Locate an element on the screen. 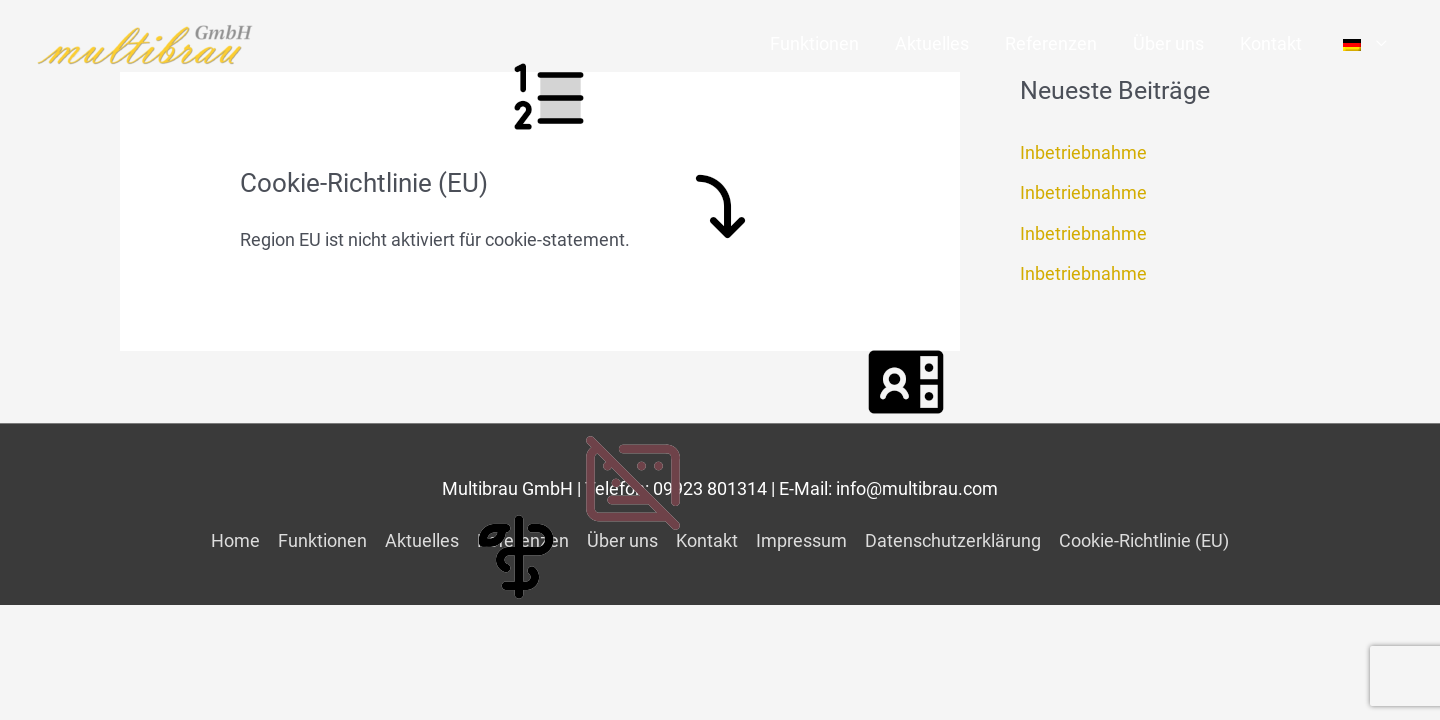  redirect or forward content downward is located at coordinates (720, 206).